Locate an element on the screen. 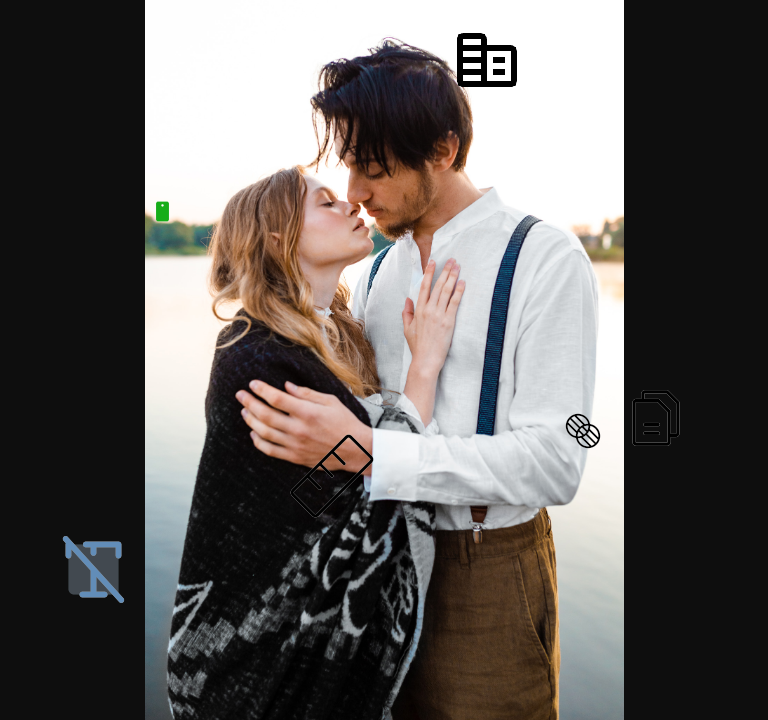 This screenshot has width=768, height=720. access measurement tools is located at coordinates (332, 476).